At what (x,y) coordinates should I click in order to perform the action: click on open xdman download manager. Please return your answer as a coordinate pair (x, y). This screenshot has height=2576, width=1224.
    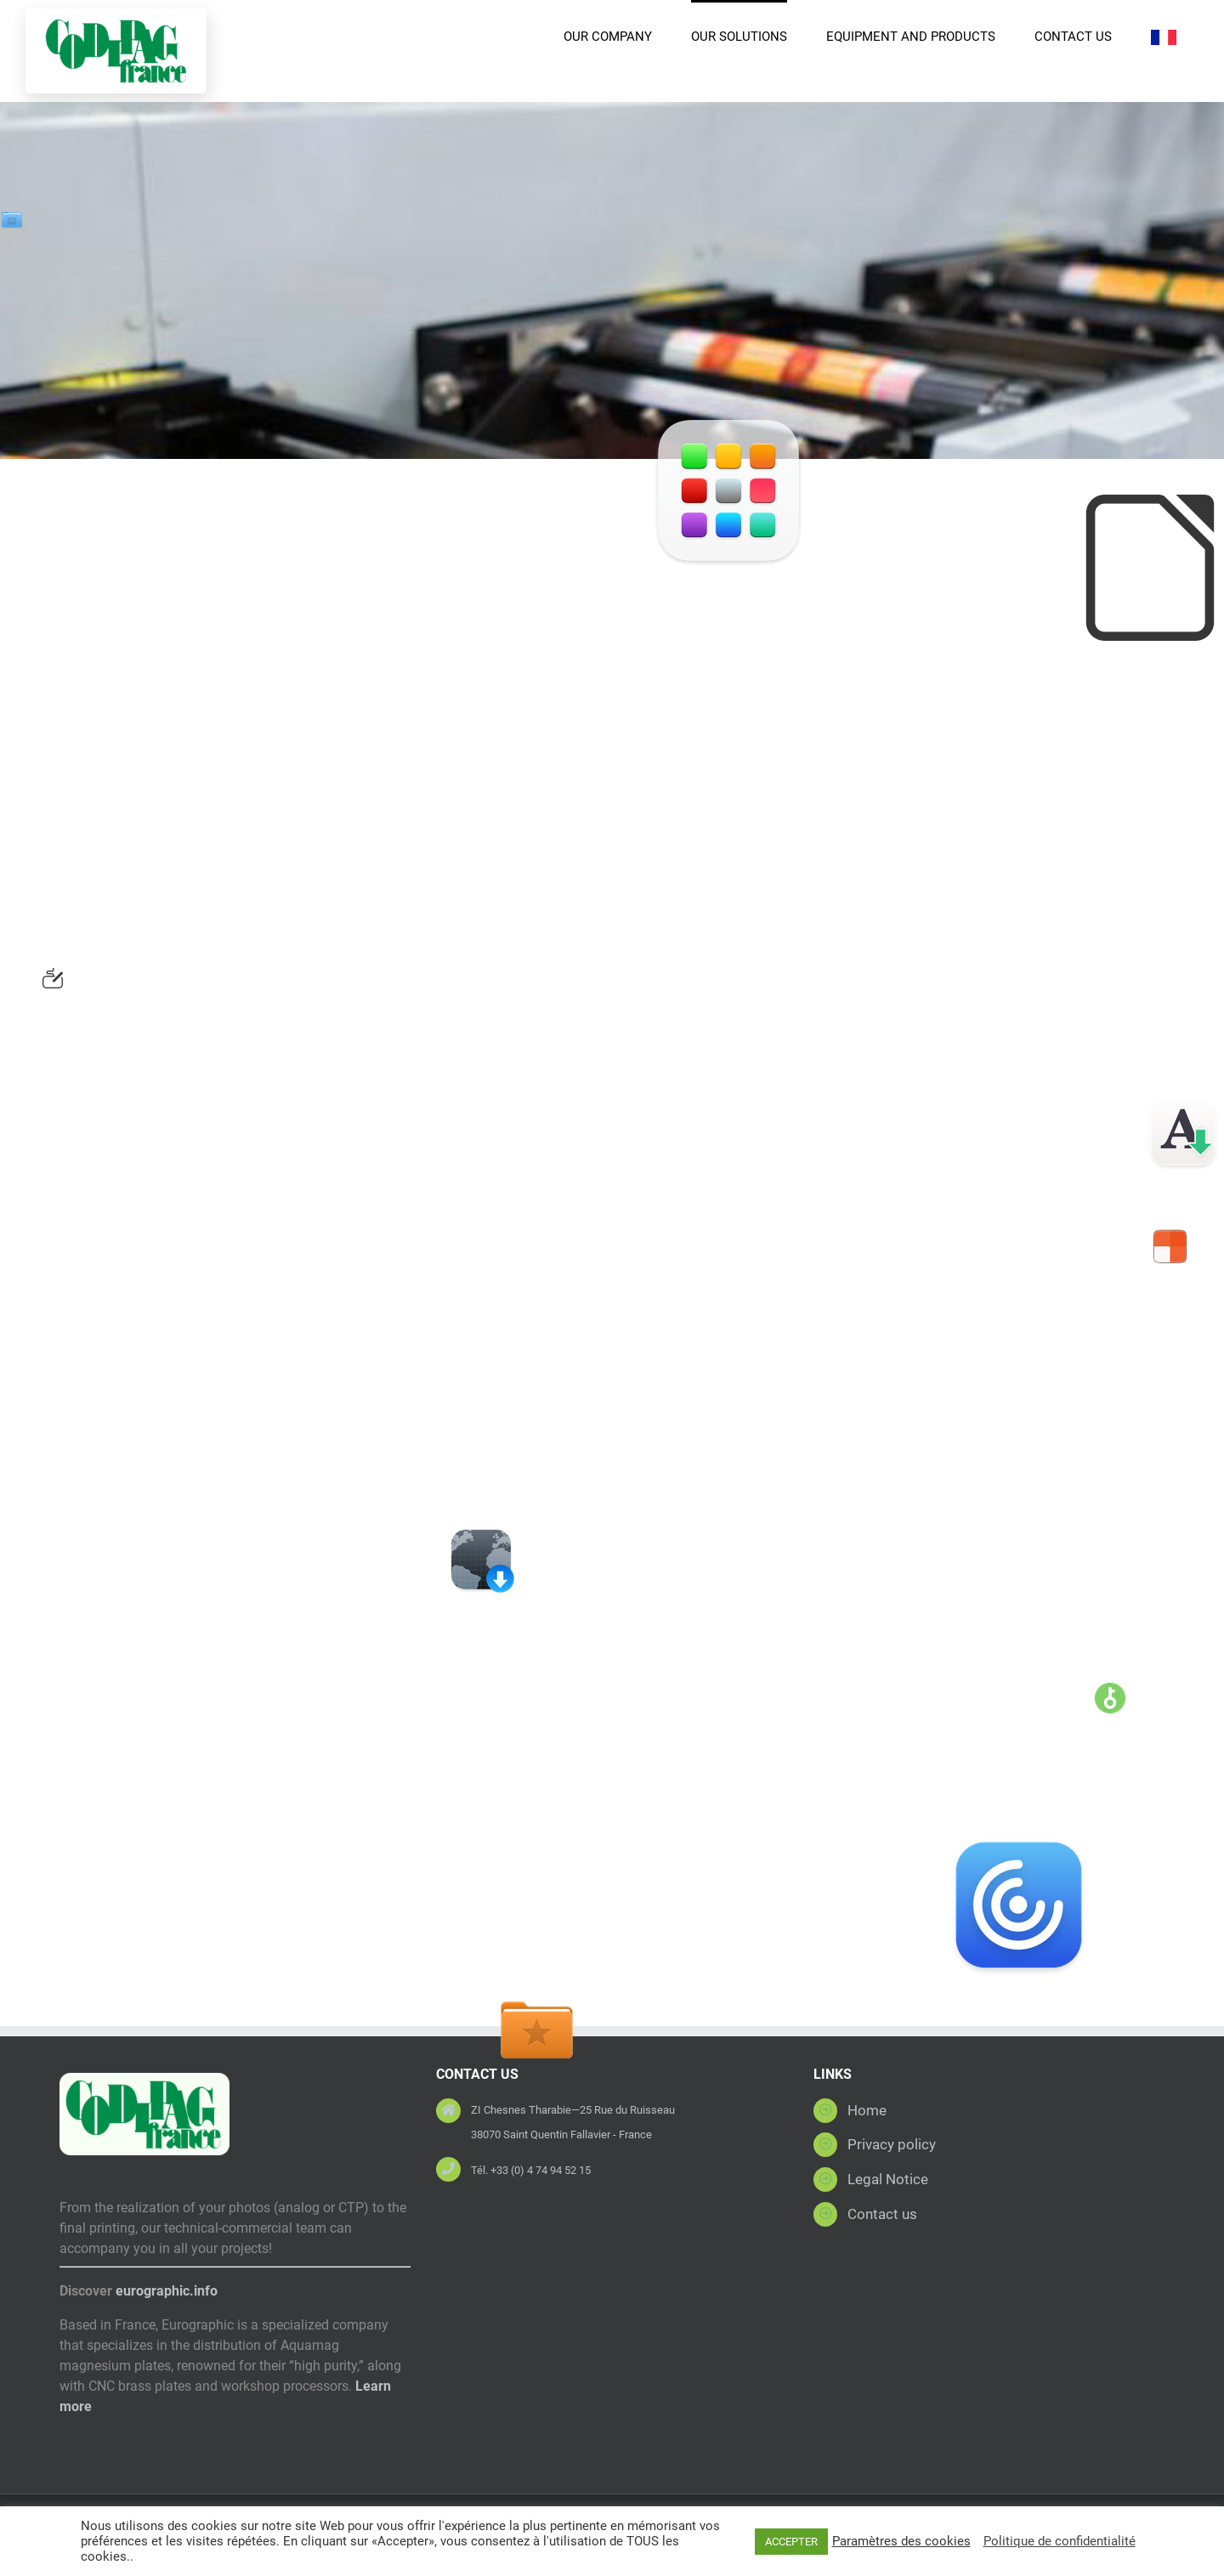
    Looking at the image, I should click on (481, 1560).